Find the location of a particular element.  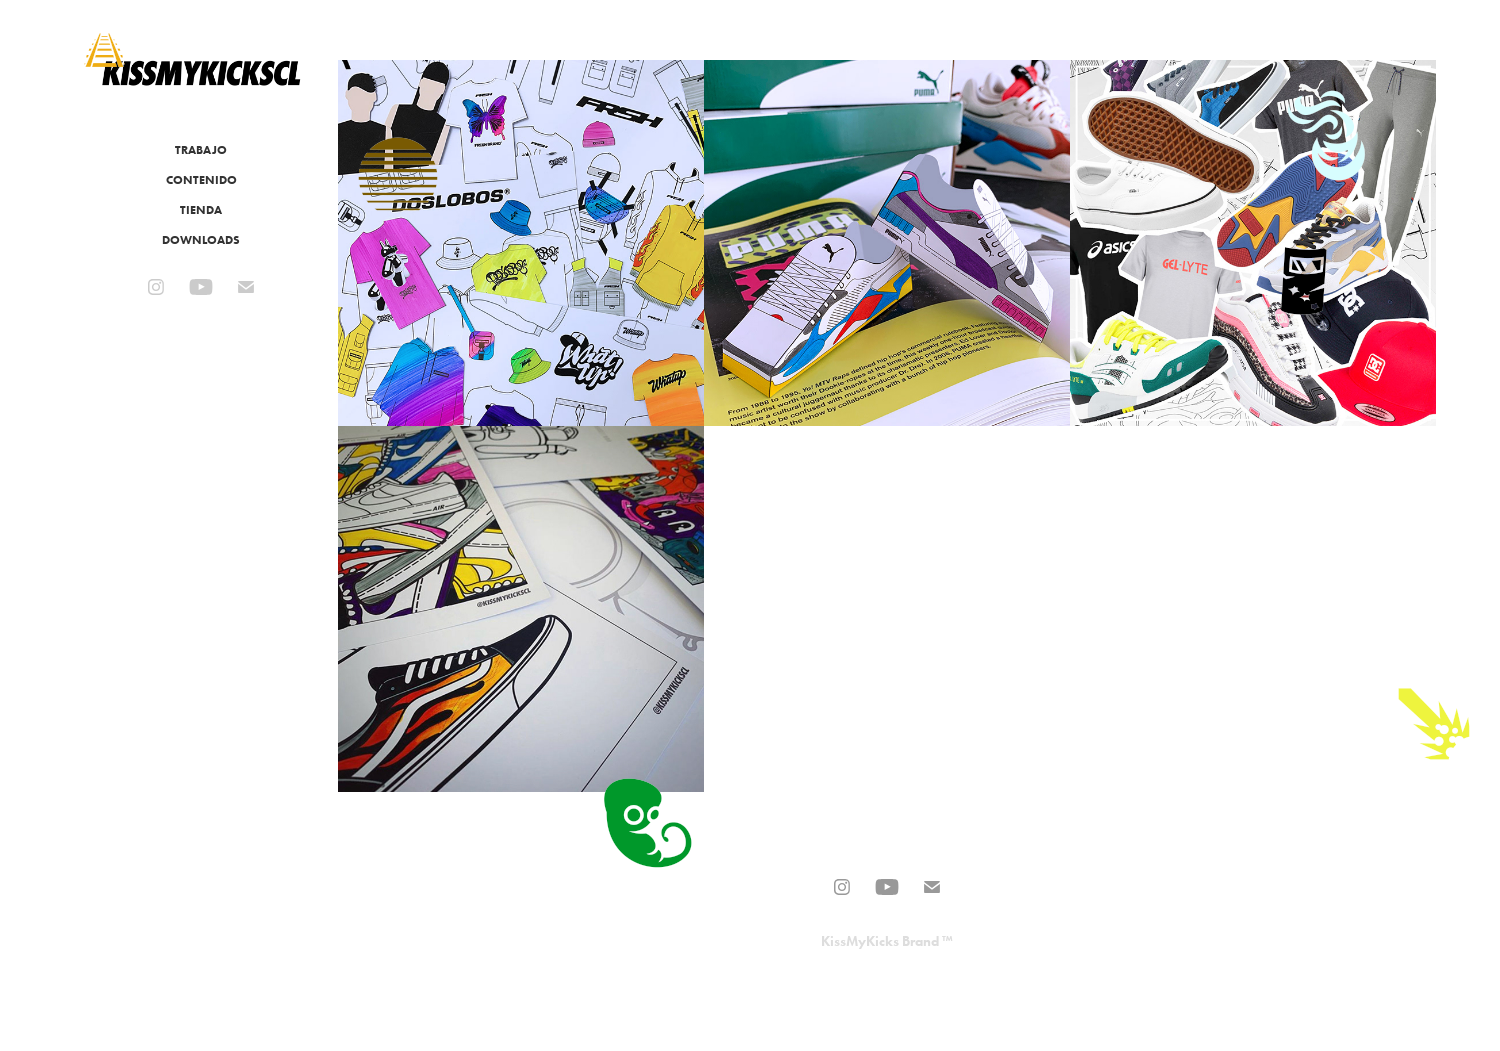

access train or railway transportation options is located at coordinates (104, 47).